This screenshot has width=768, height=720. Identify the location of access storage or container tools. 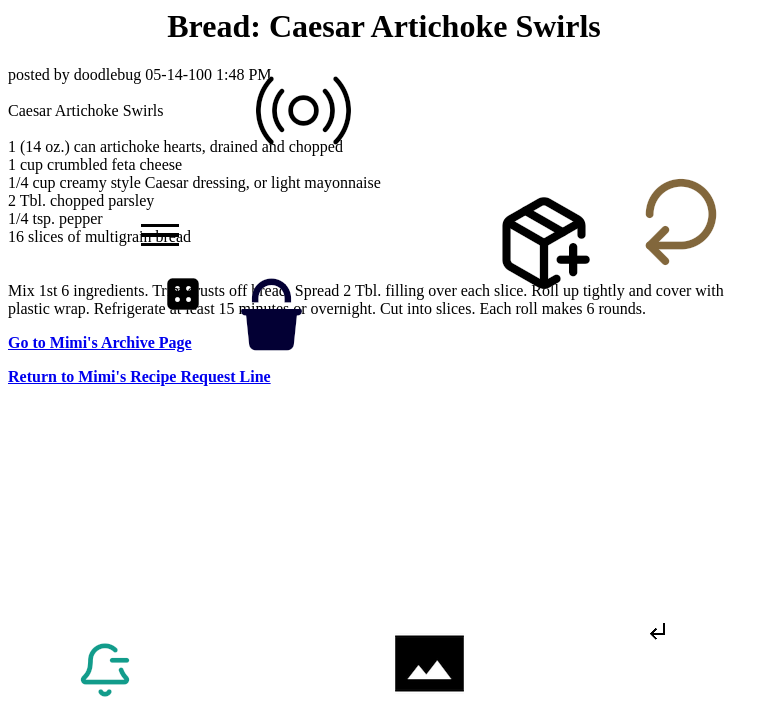
(271, 315).